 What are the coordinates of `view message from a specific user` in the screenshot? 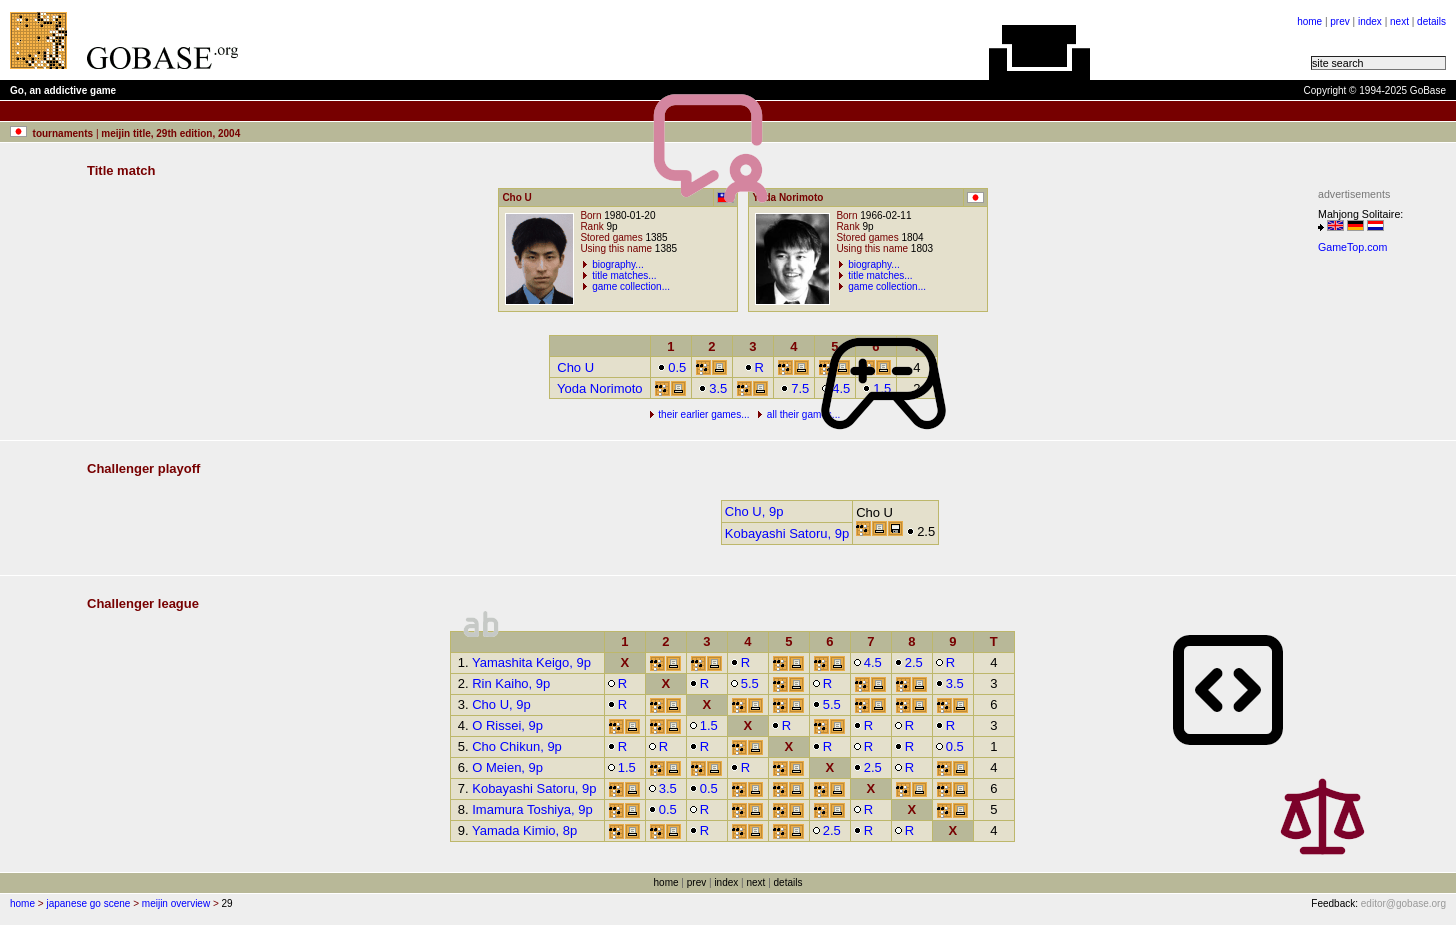 It's located at (708, 143).